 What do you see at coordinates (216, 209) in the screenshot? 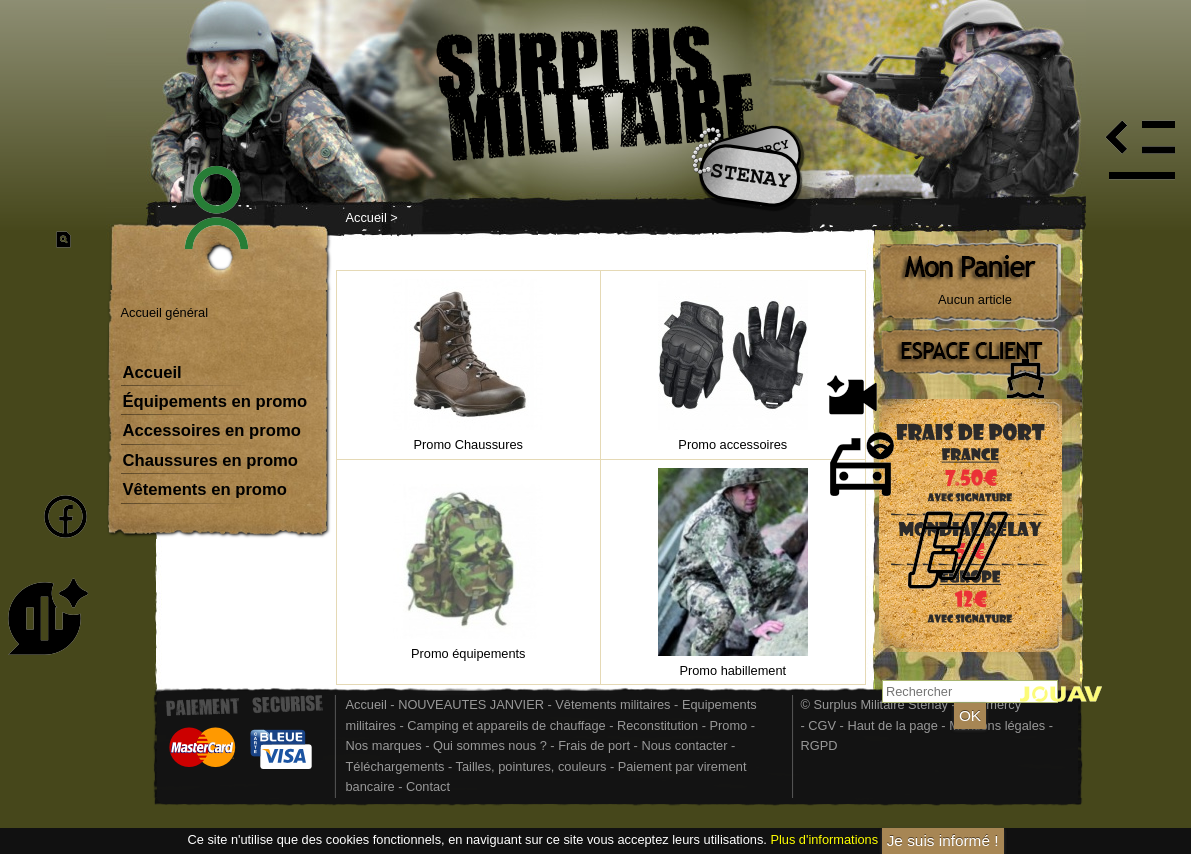
I see `view your profile` at bounding box center [216, 209].